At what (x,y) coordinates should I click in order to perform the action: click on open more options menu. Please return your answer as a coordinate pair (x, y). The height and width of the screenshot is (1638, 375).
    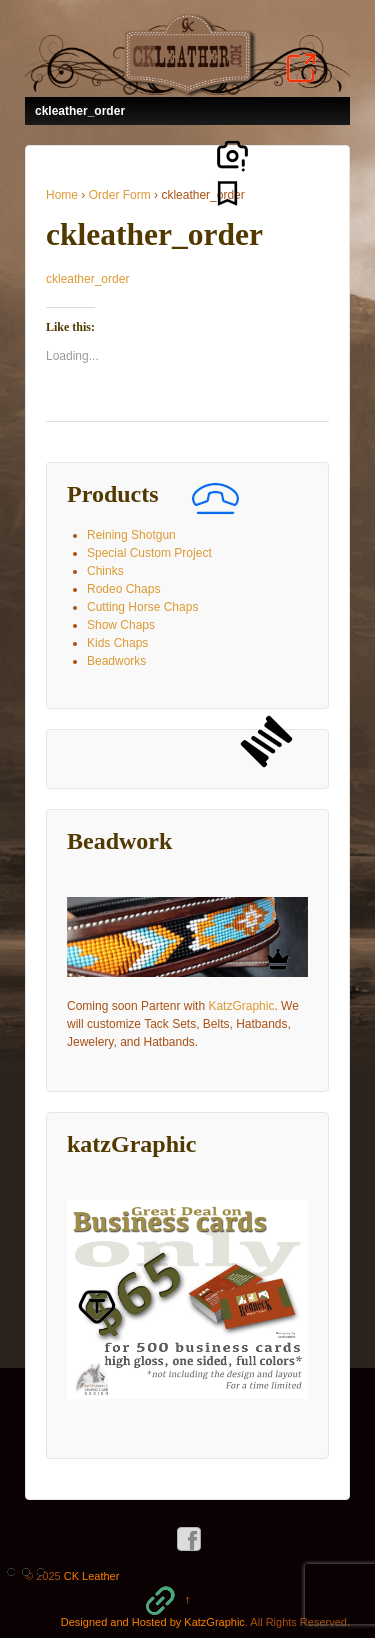
    Looking at the image, I should click on (26, 1572).